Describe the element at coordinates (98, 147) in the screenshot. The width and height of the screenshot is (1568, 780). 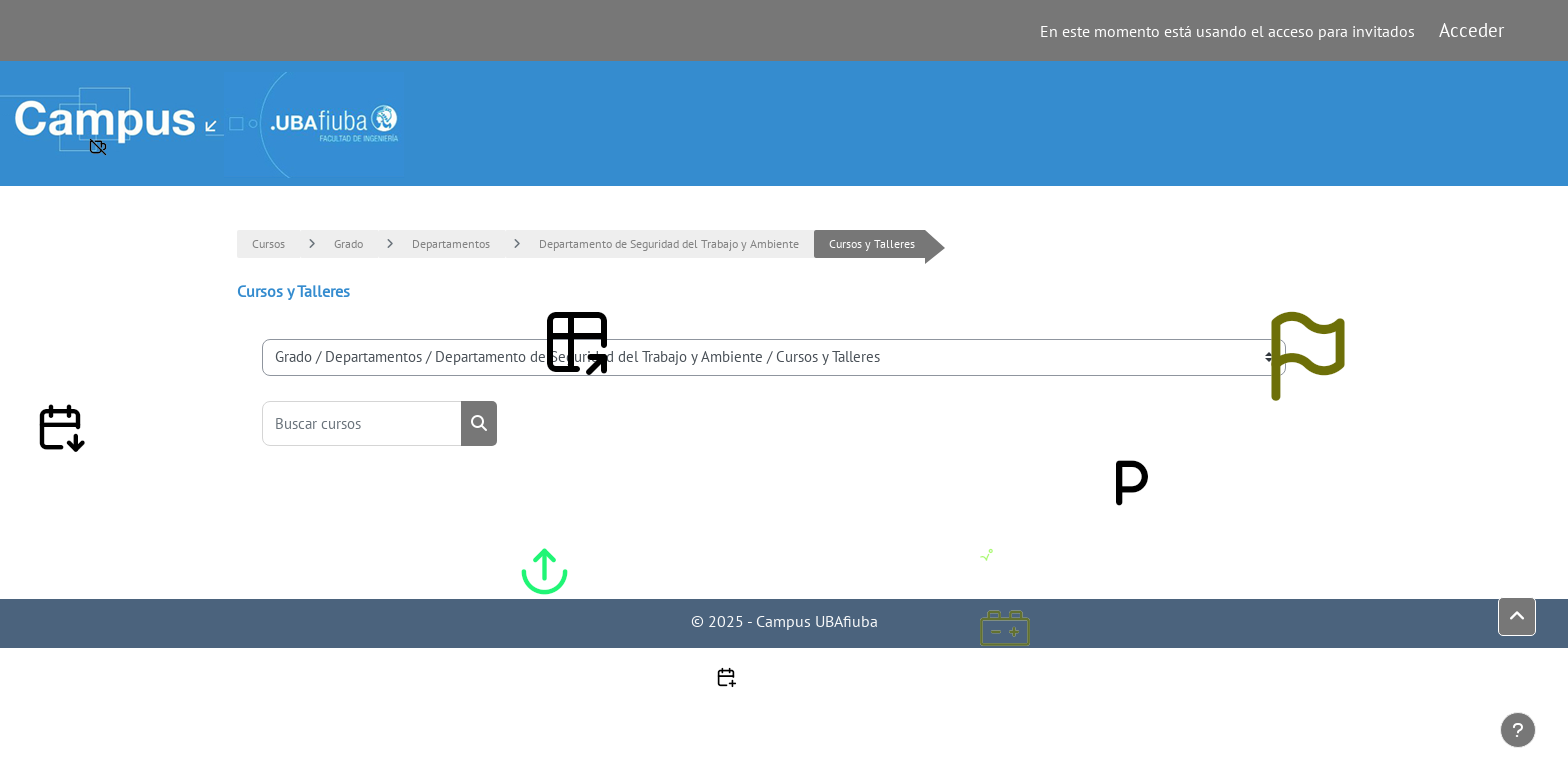
I see `no beverages allowed` at that location.